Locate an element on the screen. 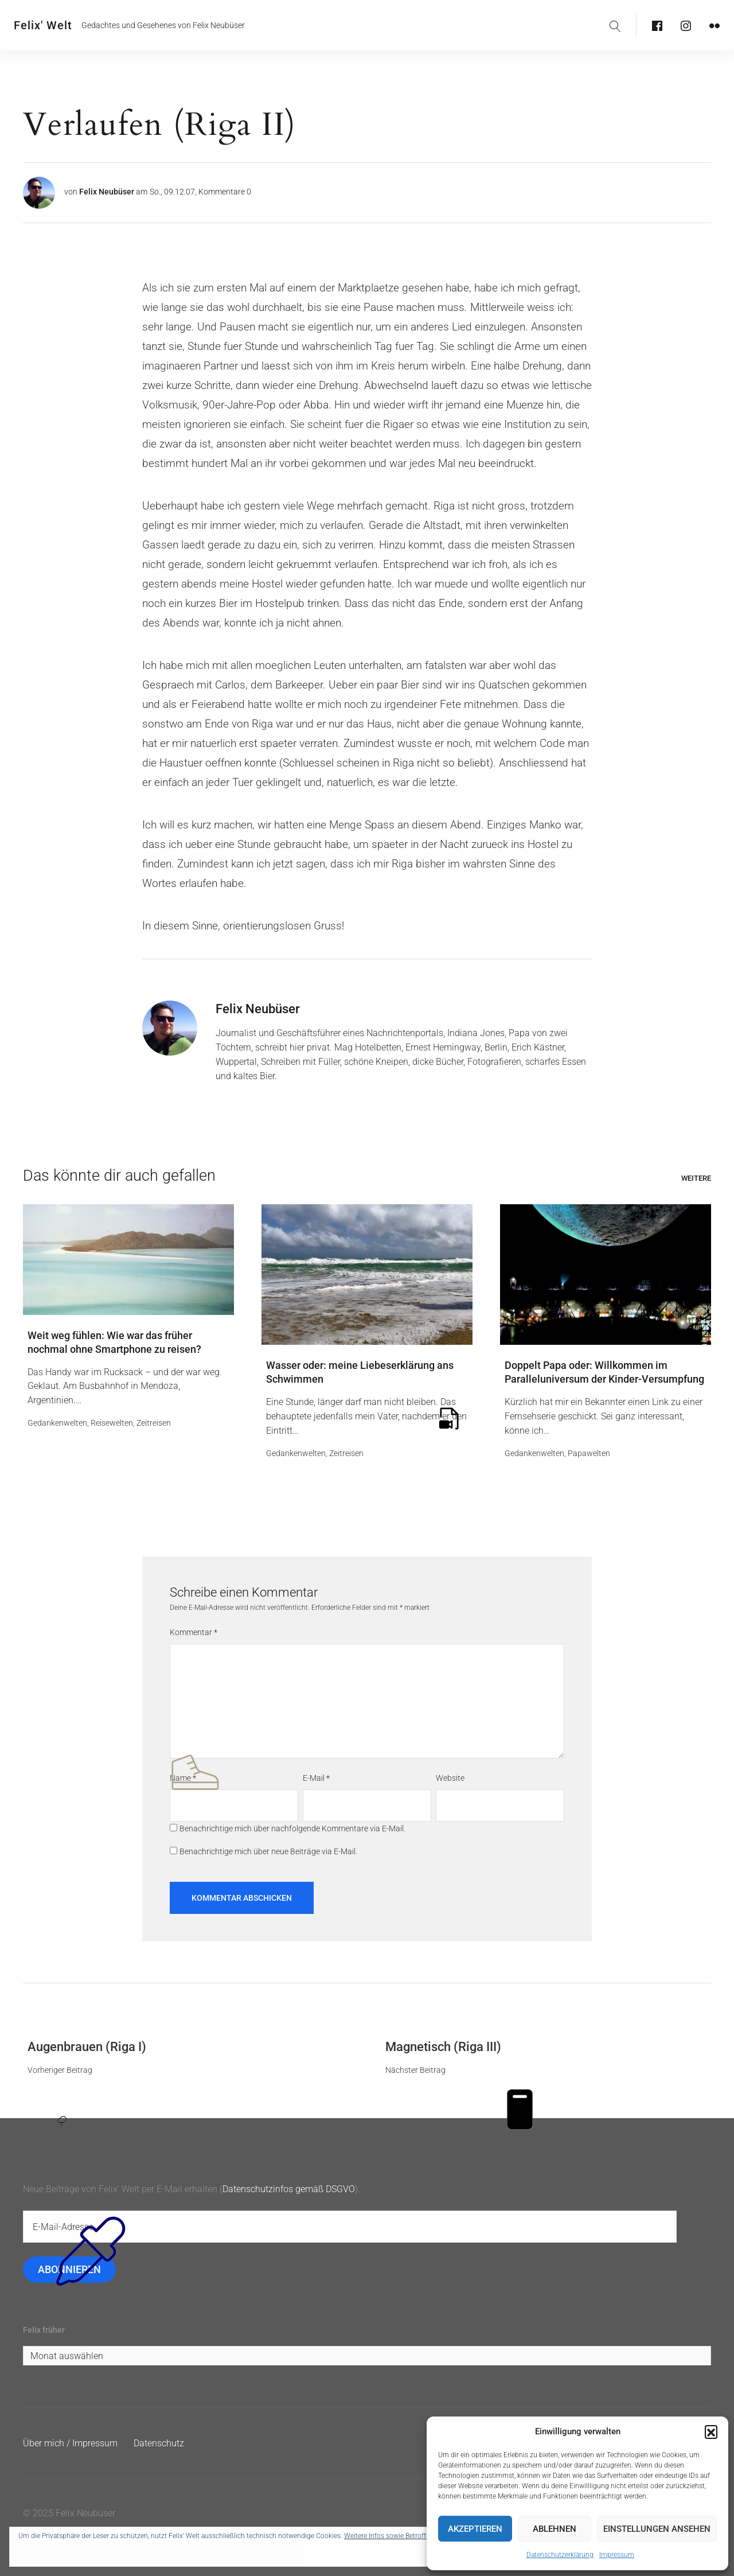 The height and width of the screenshot is (2576, 734). mobile device with speaker enabled is located at coordinates (520, 2109).